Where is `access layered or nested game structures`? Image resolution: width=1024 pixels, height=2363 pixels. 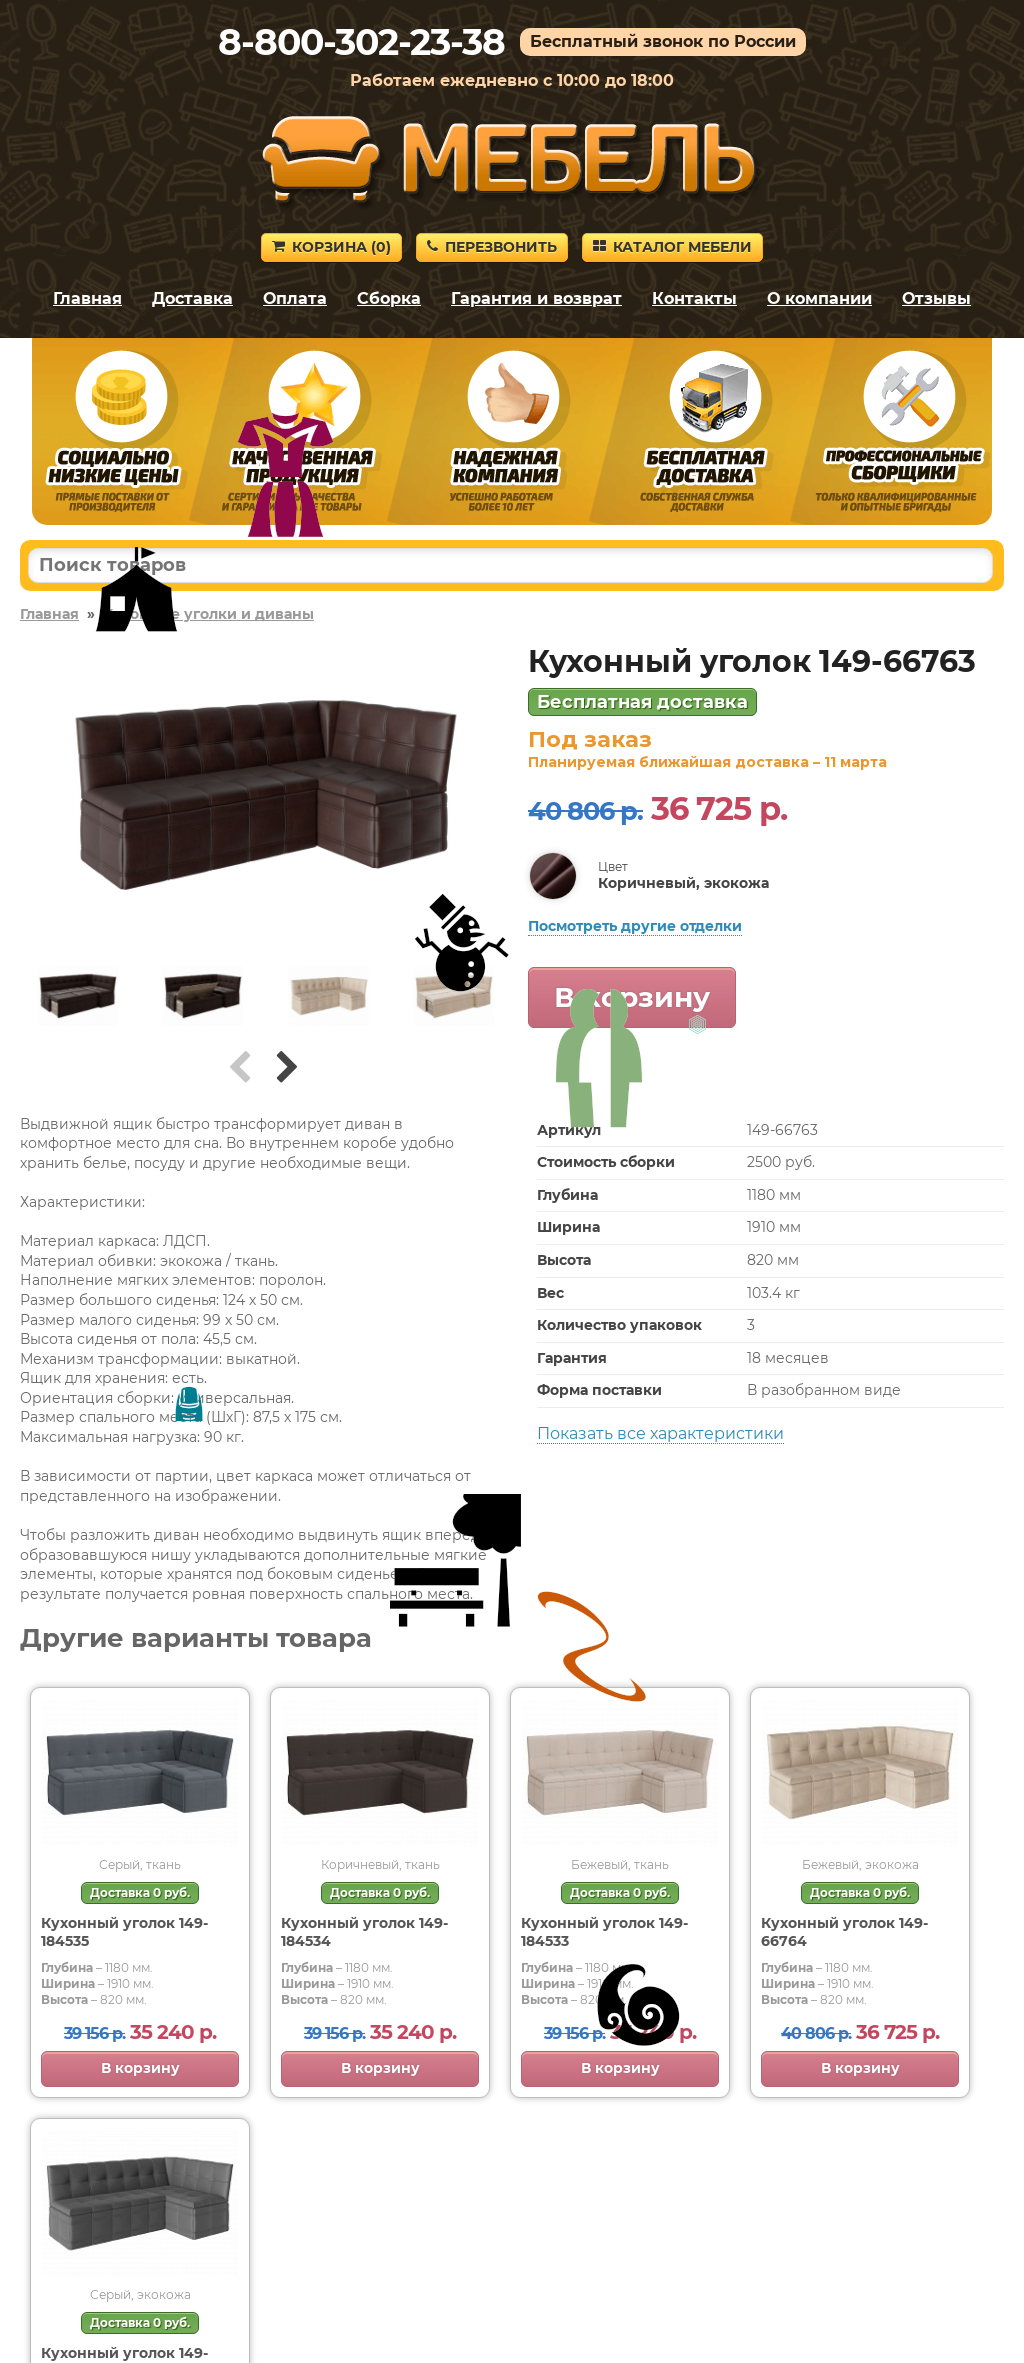
access layered or nested game structures is located at coordinates (697, 1024).